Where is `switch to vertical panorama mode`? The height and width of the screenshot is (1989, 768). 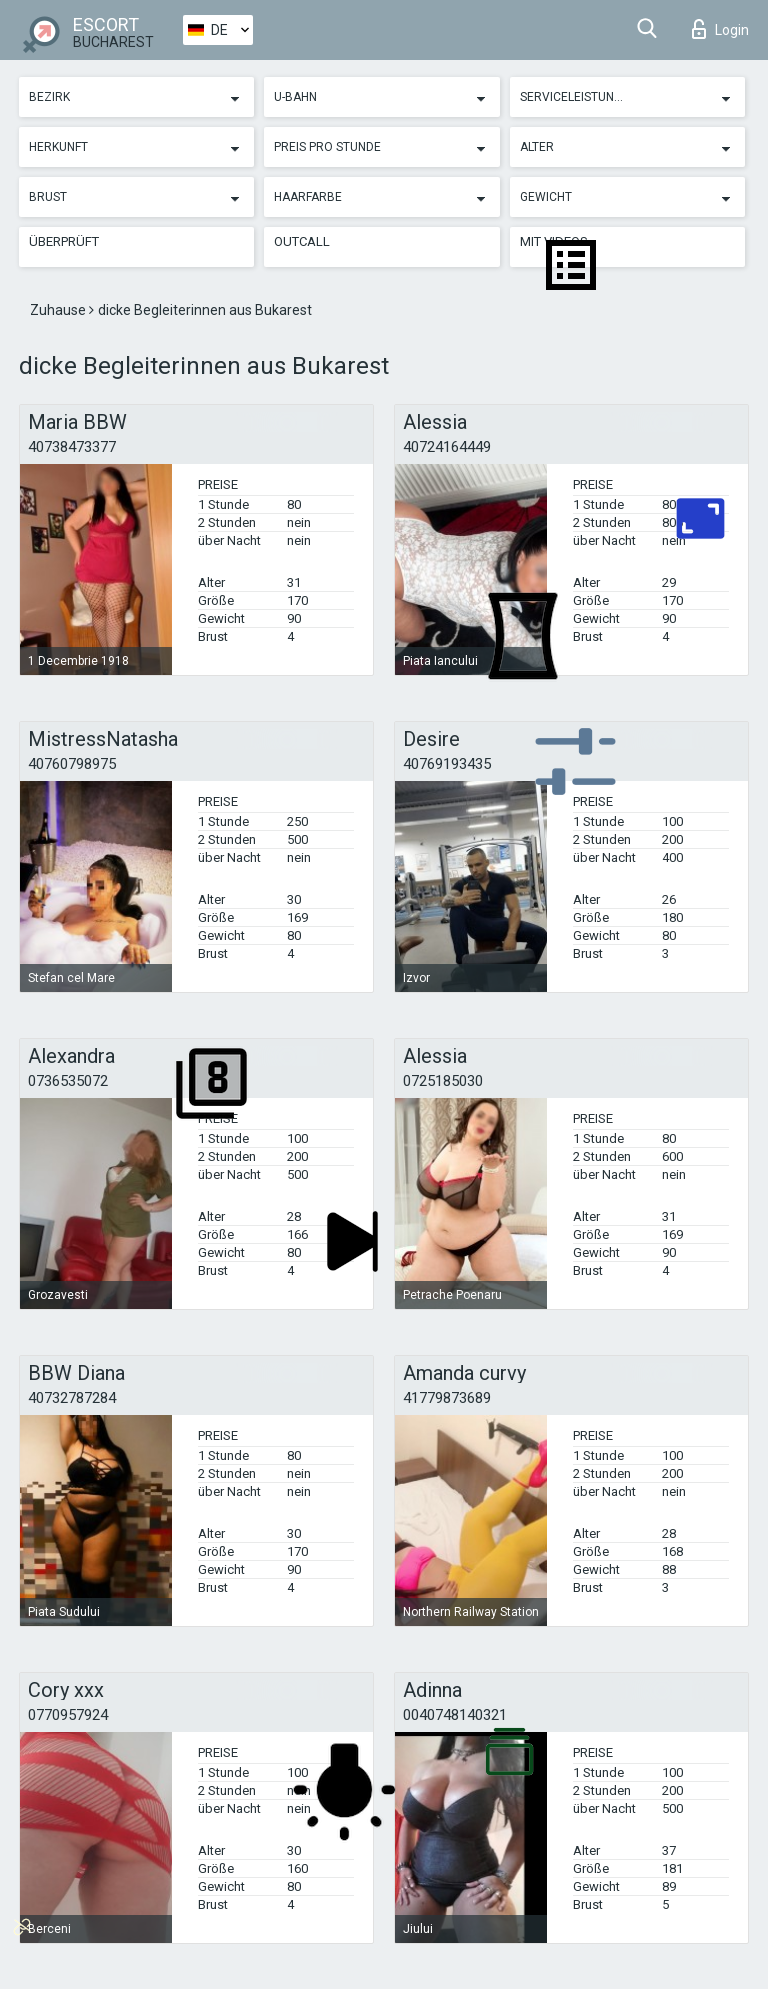 switch to vertical panorama mode is located at coordinates (523, 636).